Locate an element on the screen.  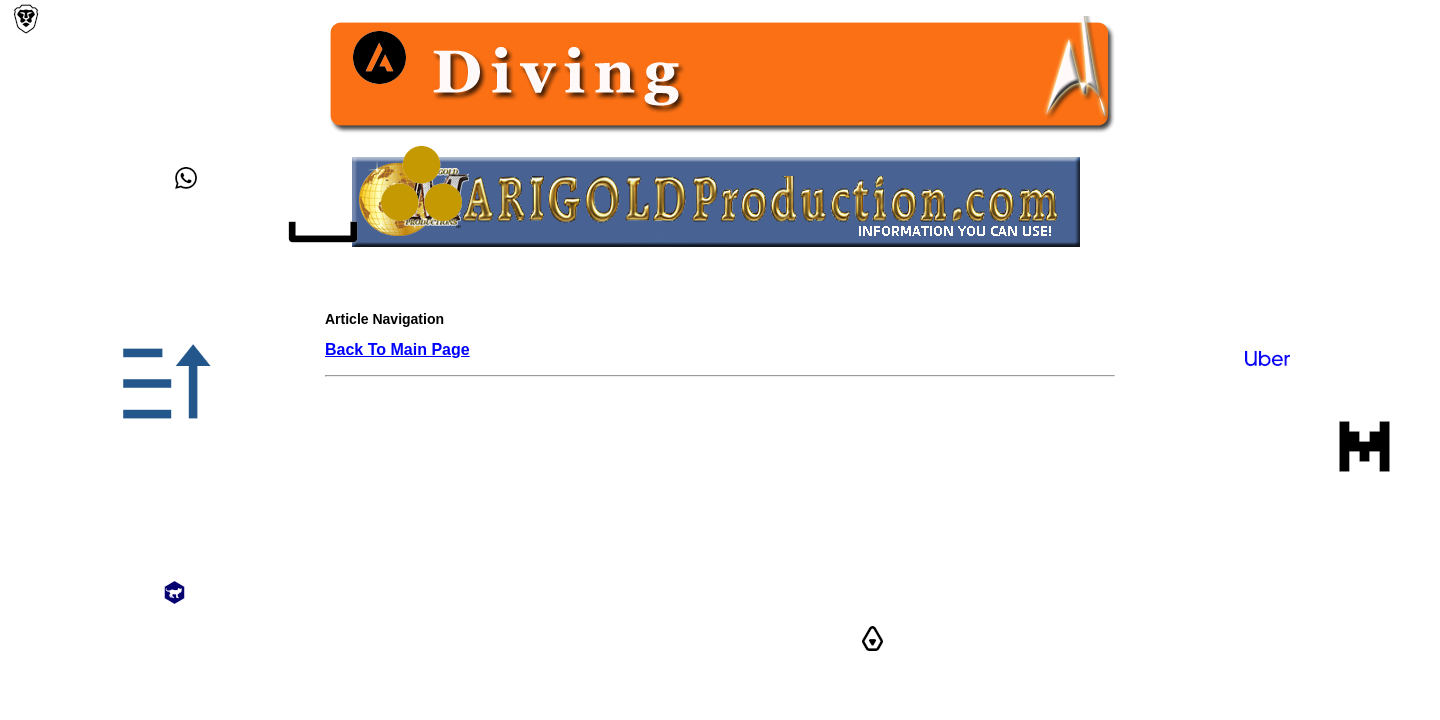
open the Brave browser is located at coordinates (26, 19).